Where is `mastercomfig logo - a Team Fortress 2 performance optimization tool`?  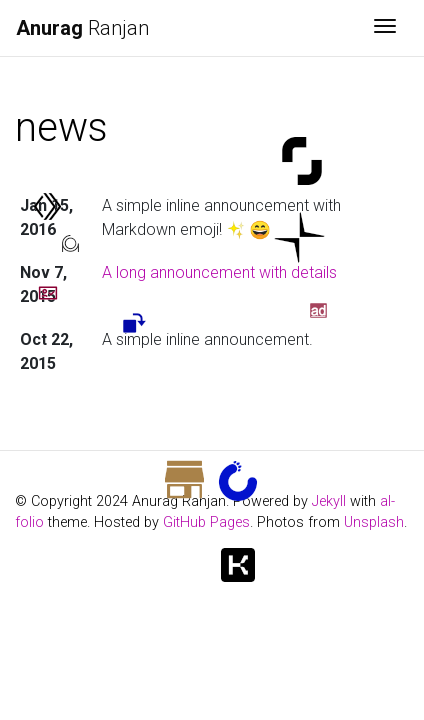 mastercomfig logo - a Team Fortress 2 performance optimization tool is located at coordinates (70, 243).